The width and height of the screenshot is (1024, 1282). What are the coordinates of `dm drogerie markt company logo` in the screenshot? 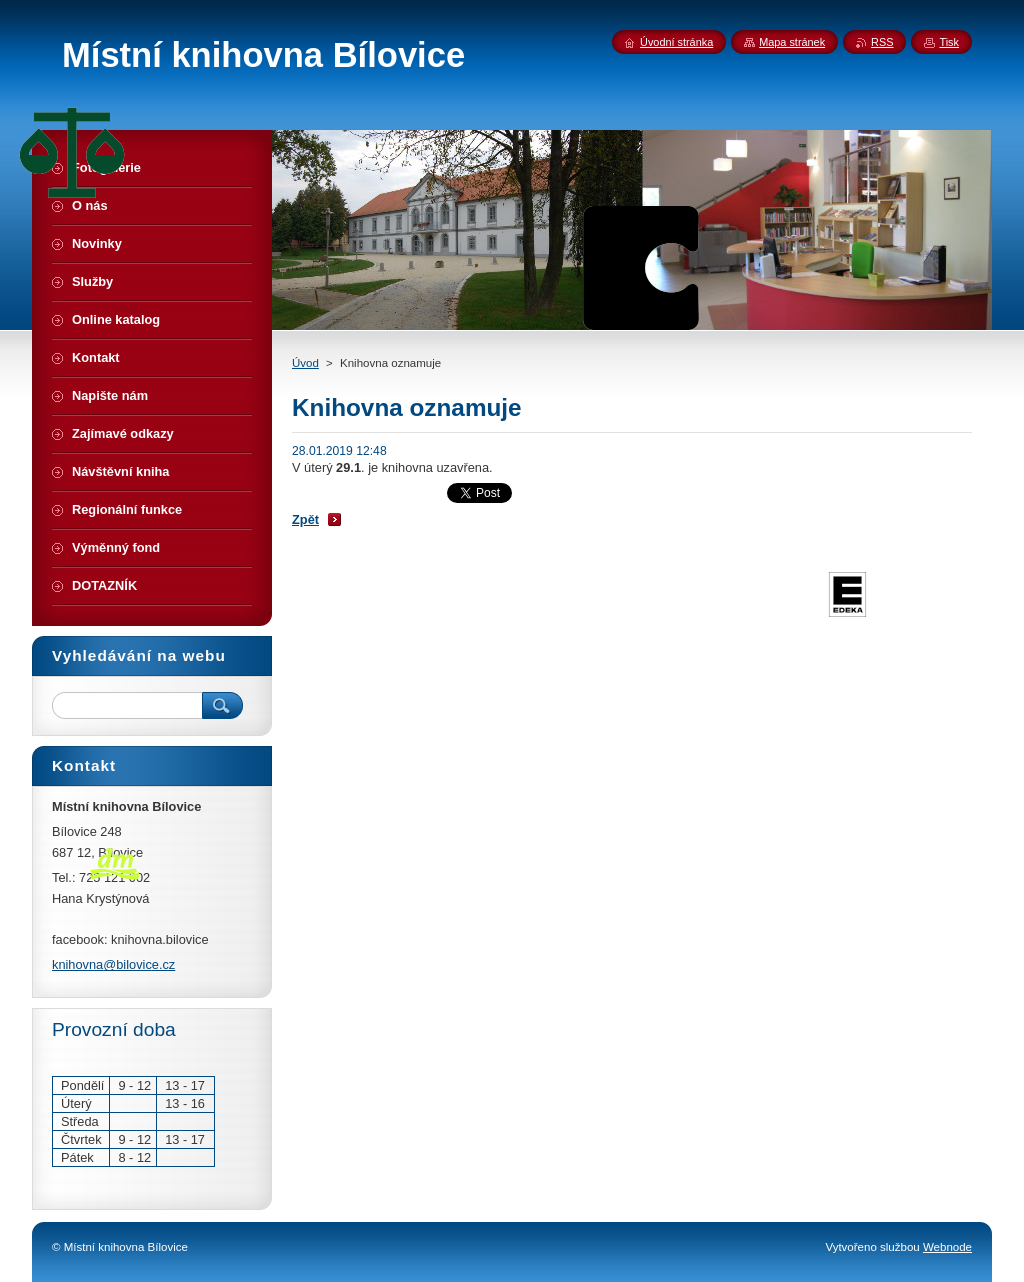 It's located at (114, 864).